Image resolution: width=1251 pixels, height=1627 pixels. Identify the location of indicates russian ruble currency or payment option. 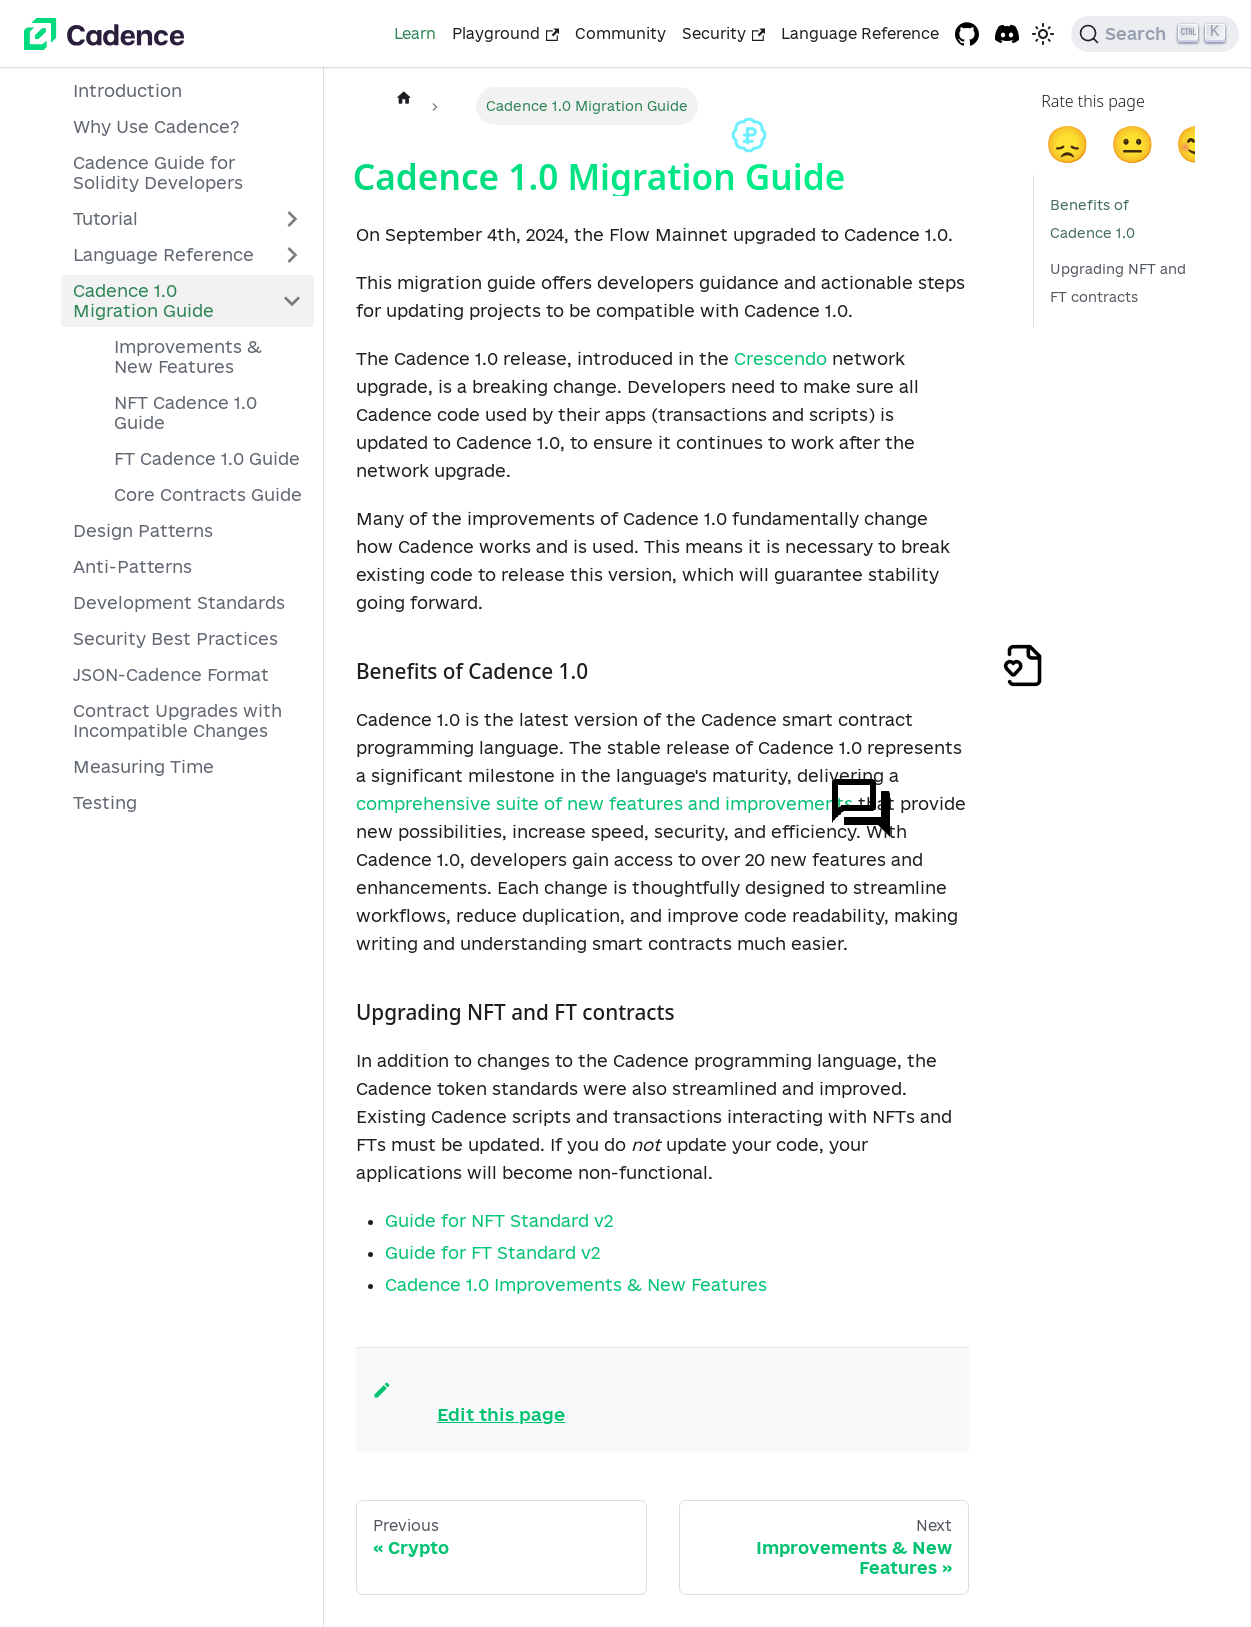
(749, 135).